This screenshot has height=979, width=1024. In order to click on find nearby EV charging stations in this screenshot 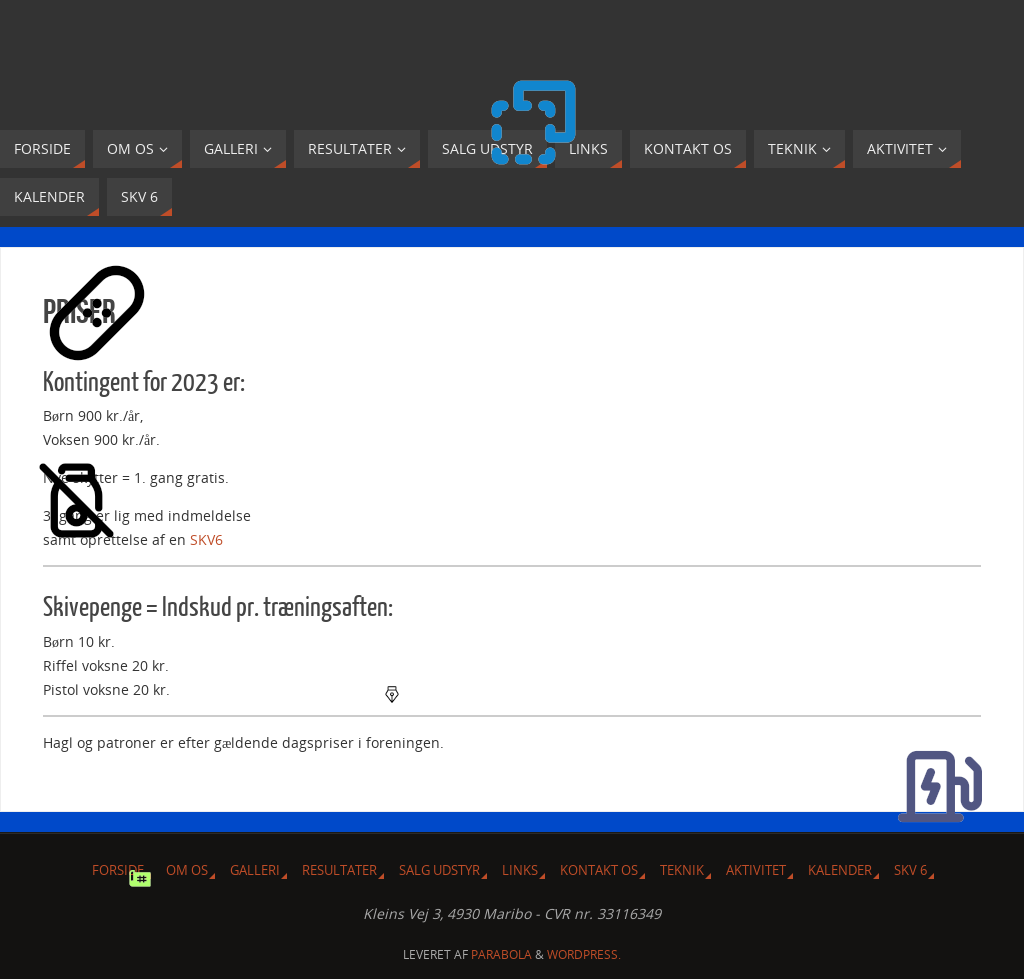, I will do `click(936, 786)`.